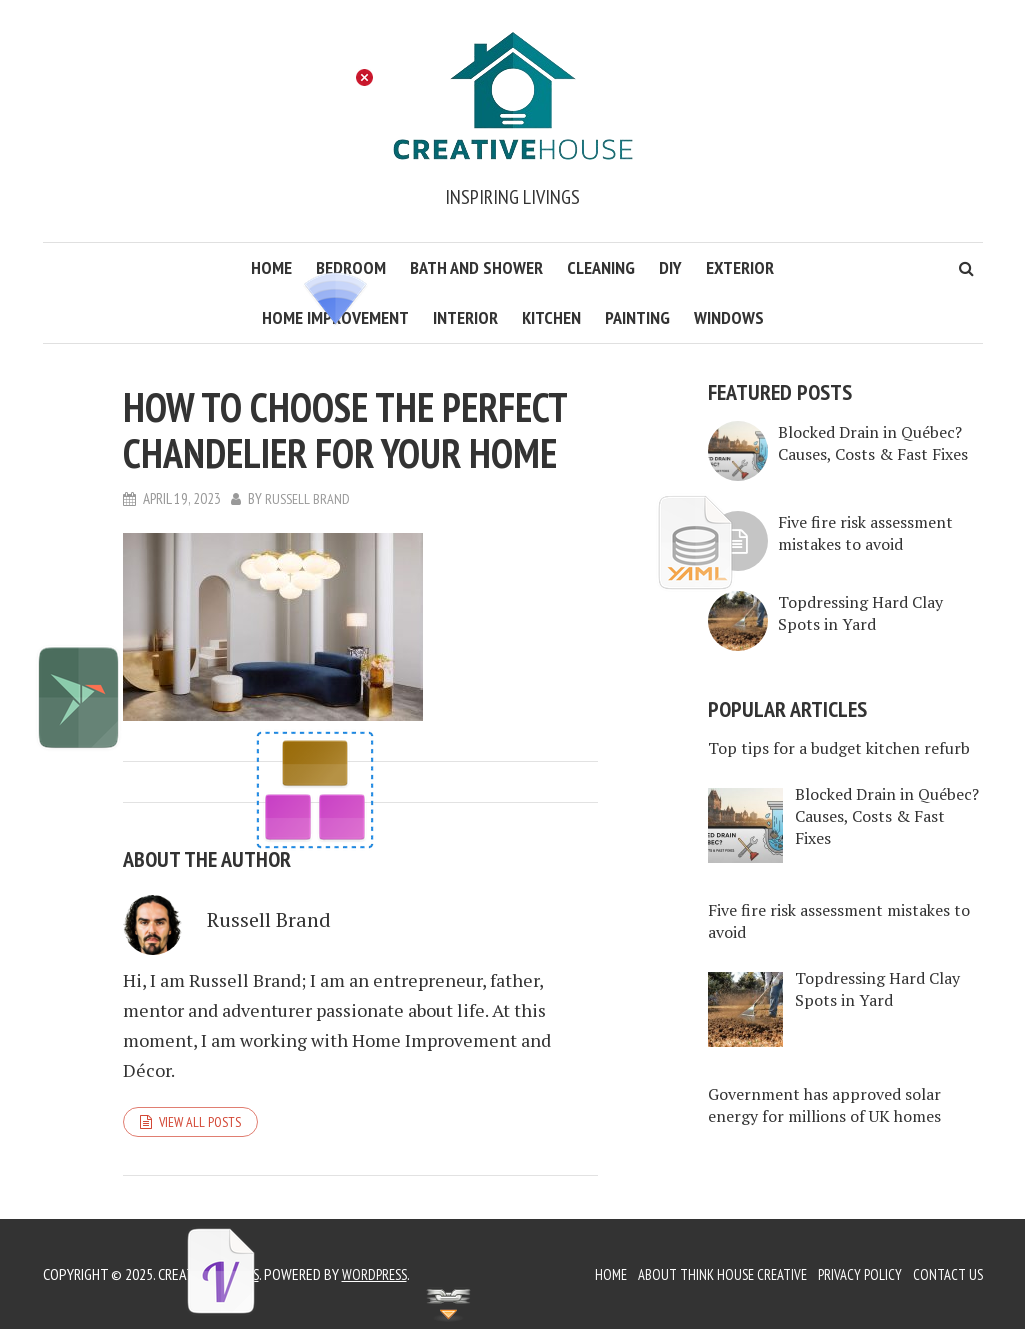 Image resolution: width=1025 pixels, height=1329 pixels. What do you see at coordinates (335, 298) in the screenshot?
I see `indicates active wireless network connection` at bounding box center [335, 298].